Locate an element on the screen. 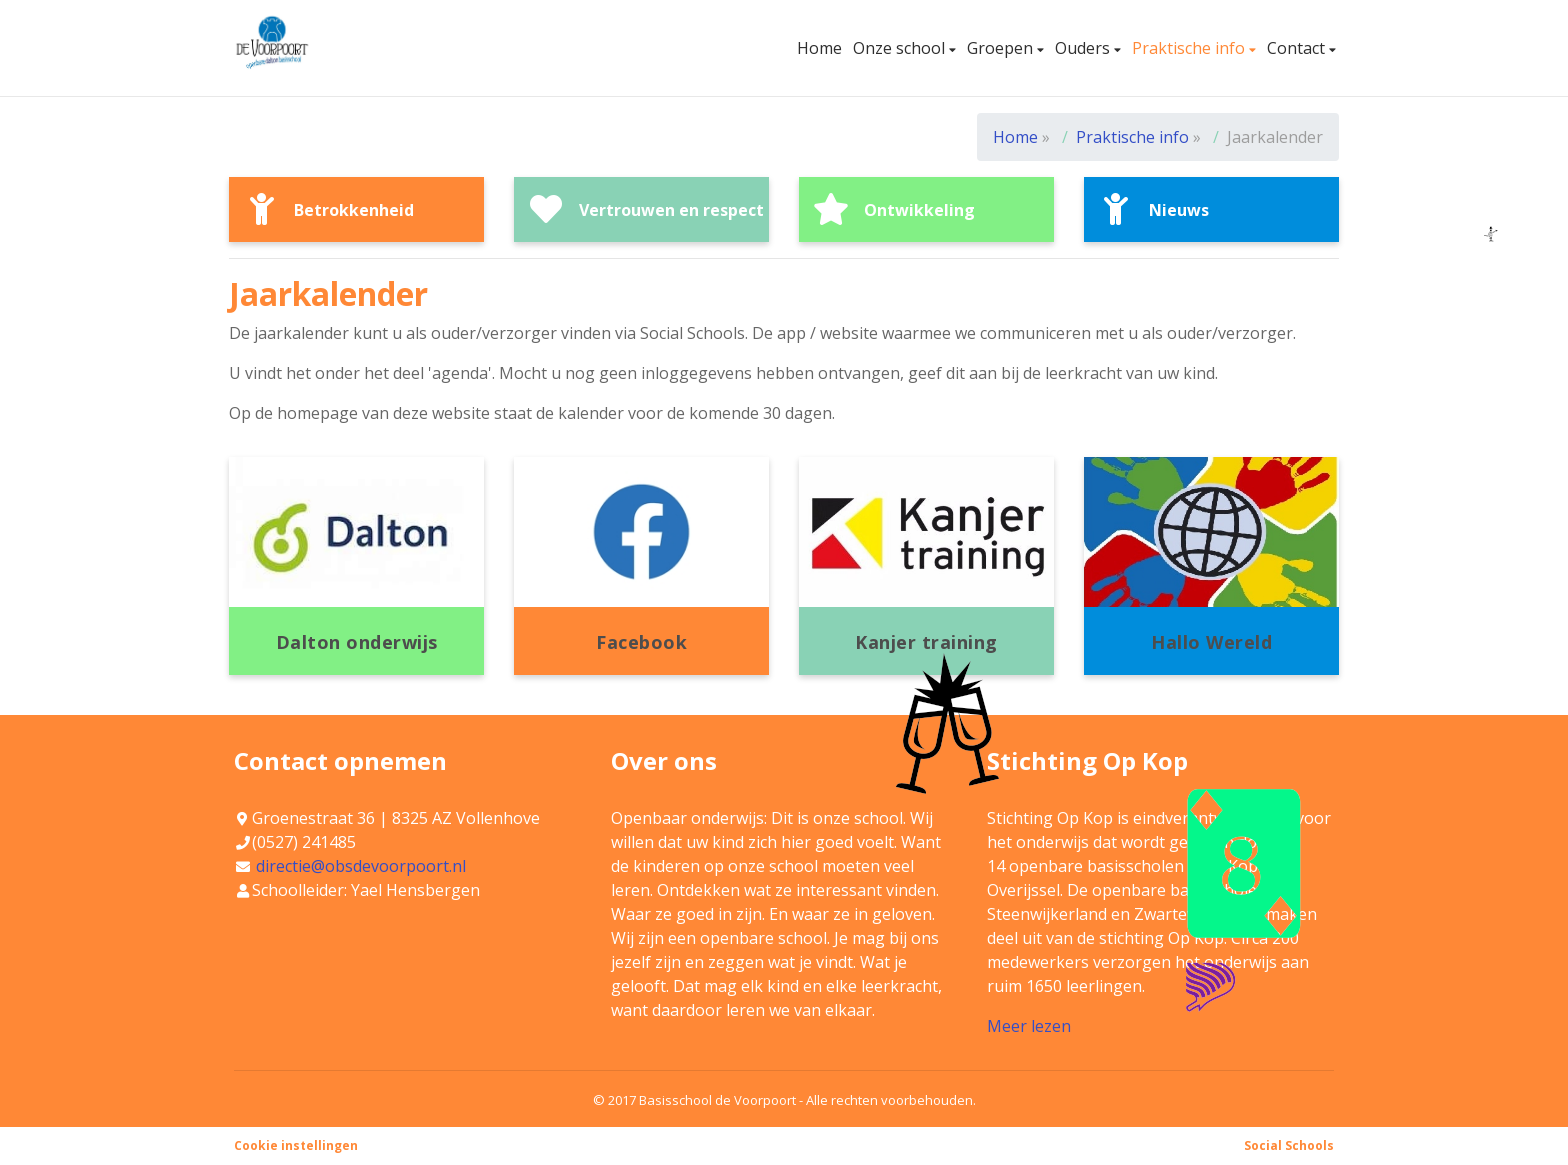 Image resolution: width=1568 pixels, height=1165 pixels. celebrate an achievement or milestone is located at coordinates (947, 723).